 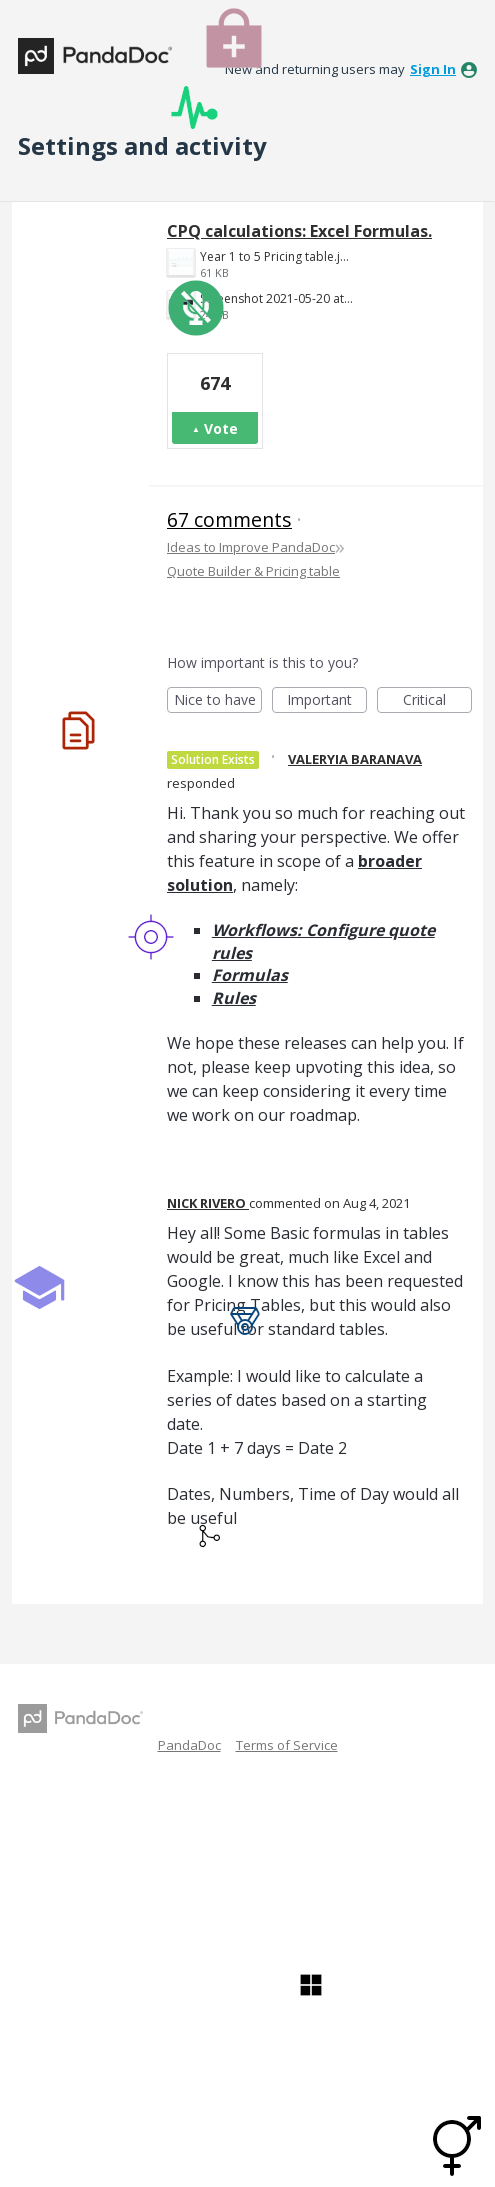 What do you see at coordinates (78, 730) in the screenshot?
I see `view all files` at bounding box center [78, 730].